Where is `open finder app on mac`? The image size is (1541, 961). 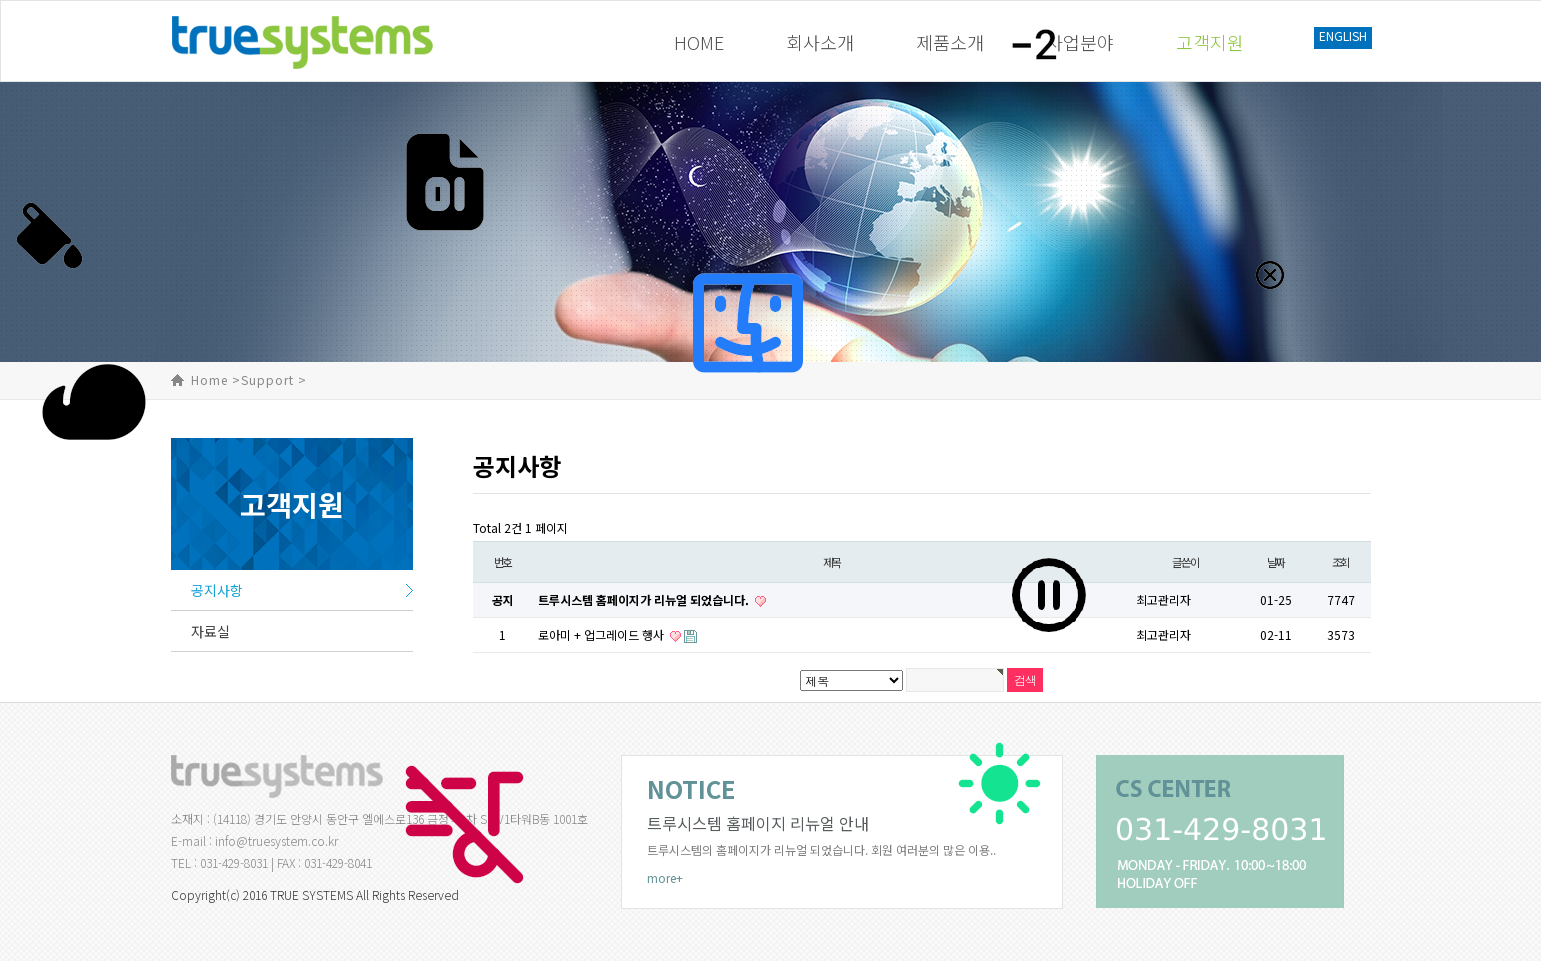 open finder app on mac is located at coordinates (748, 323).